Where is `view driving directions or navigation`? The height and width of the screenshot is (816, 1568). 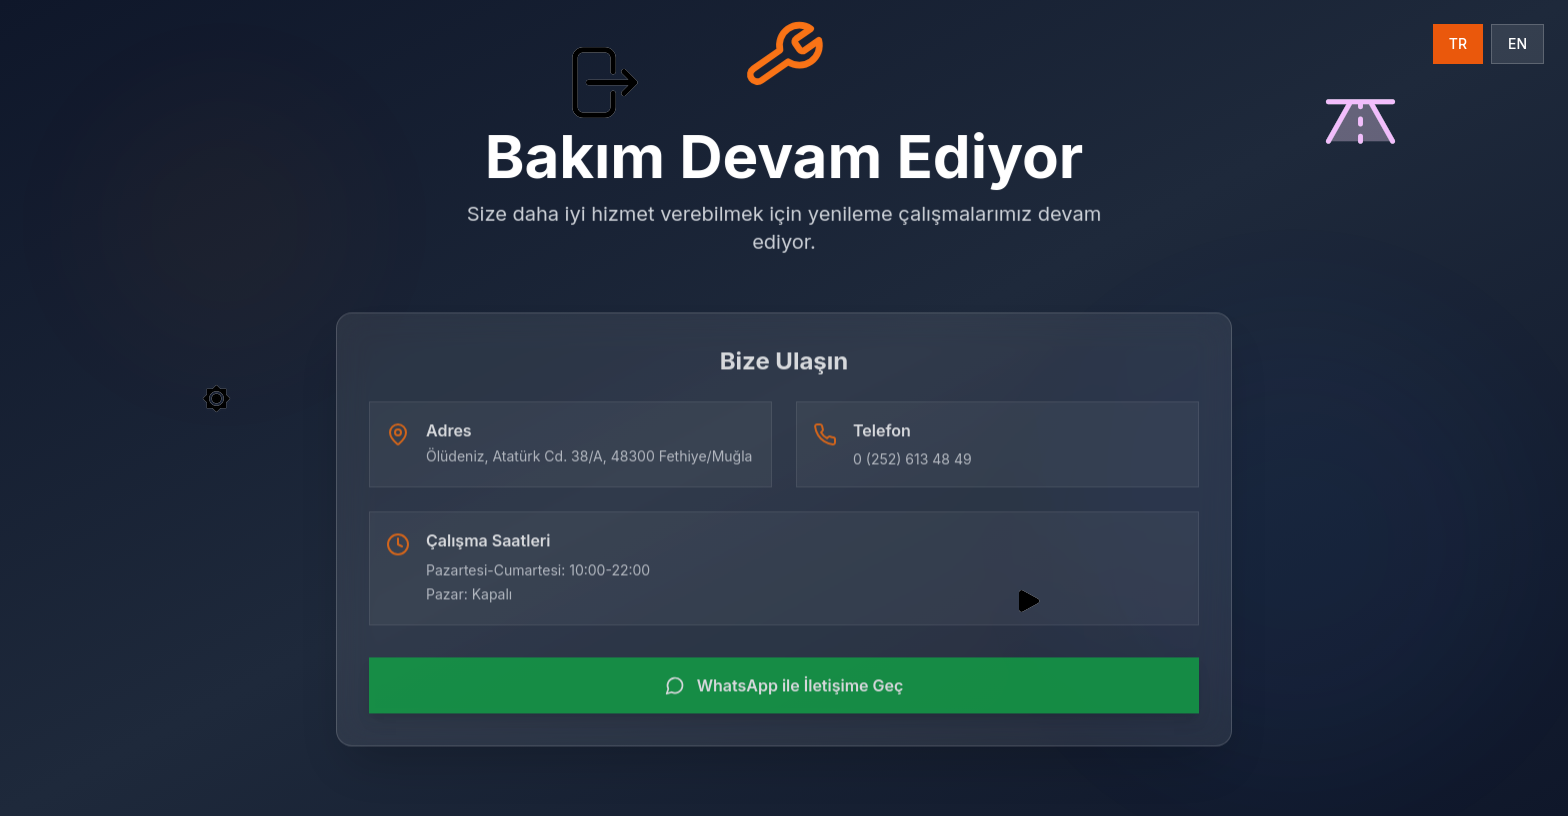
view driving directions or navigation is located at coordinates (1360, 121).